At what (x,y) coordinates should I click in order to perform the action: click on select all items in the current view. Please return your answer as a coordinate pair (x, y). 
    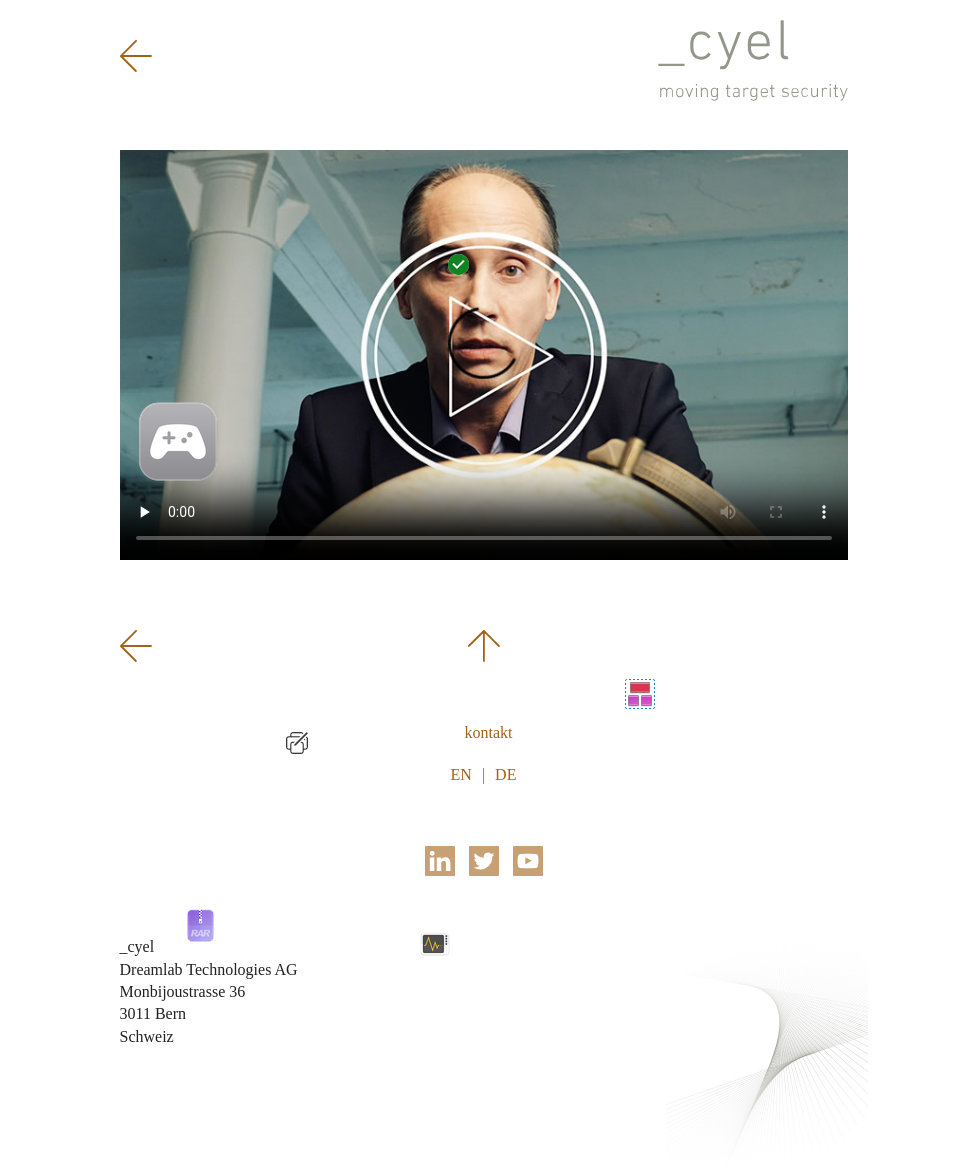
    Looking at the image, I should click on (640, 694).